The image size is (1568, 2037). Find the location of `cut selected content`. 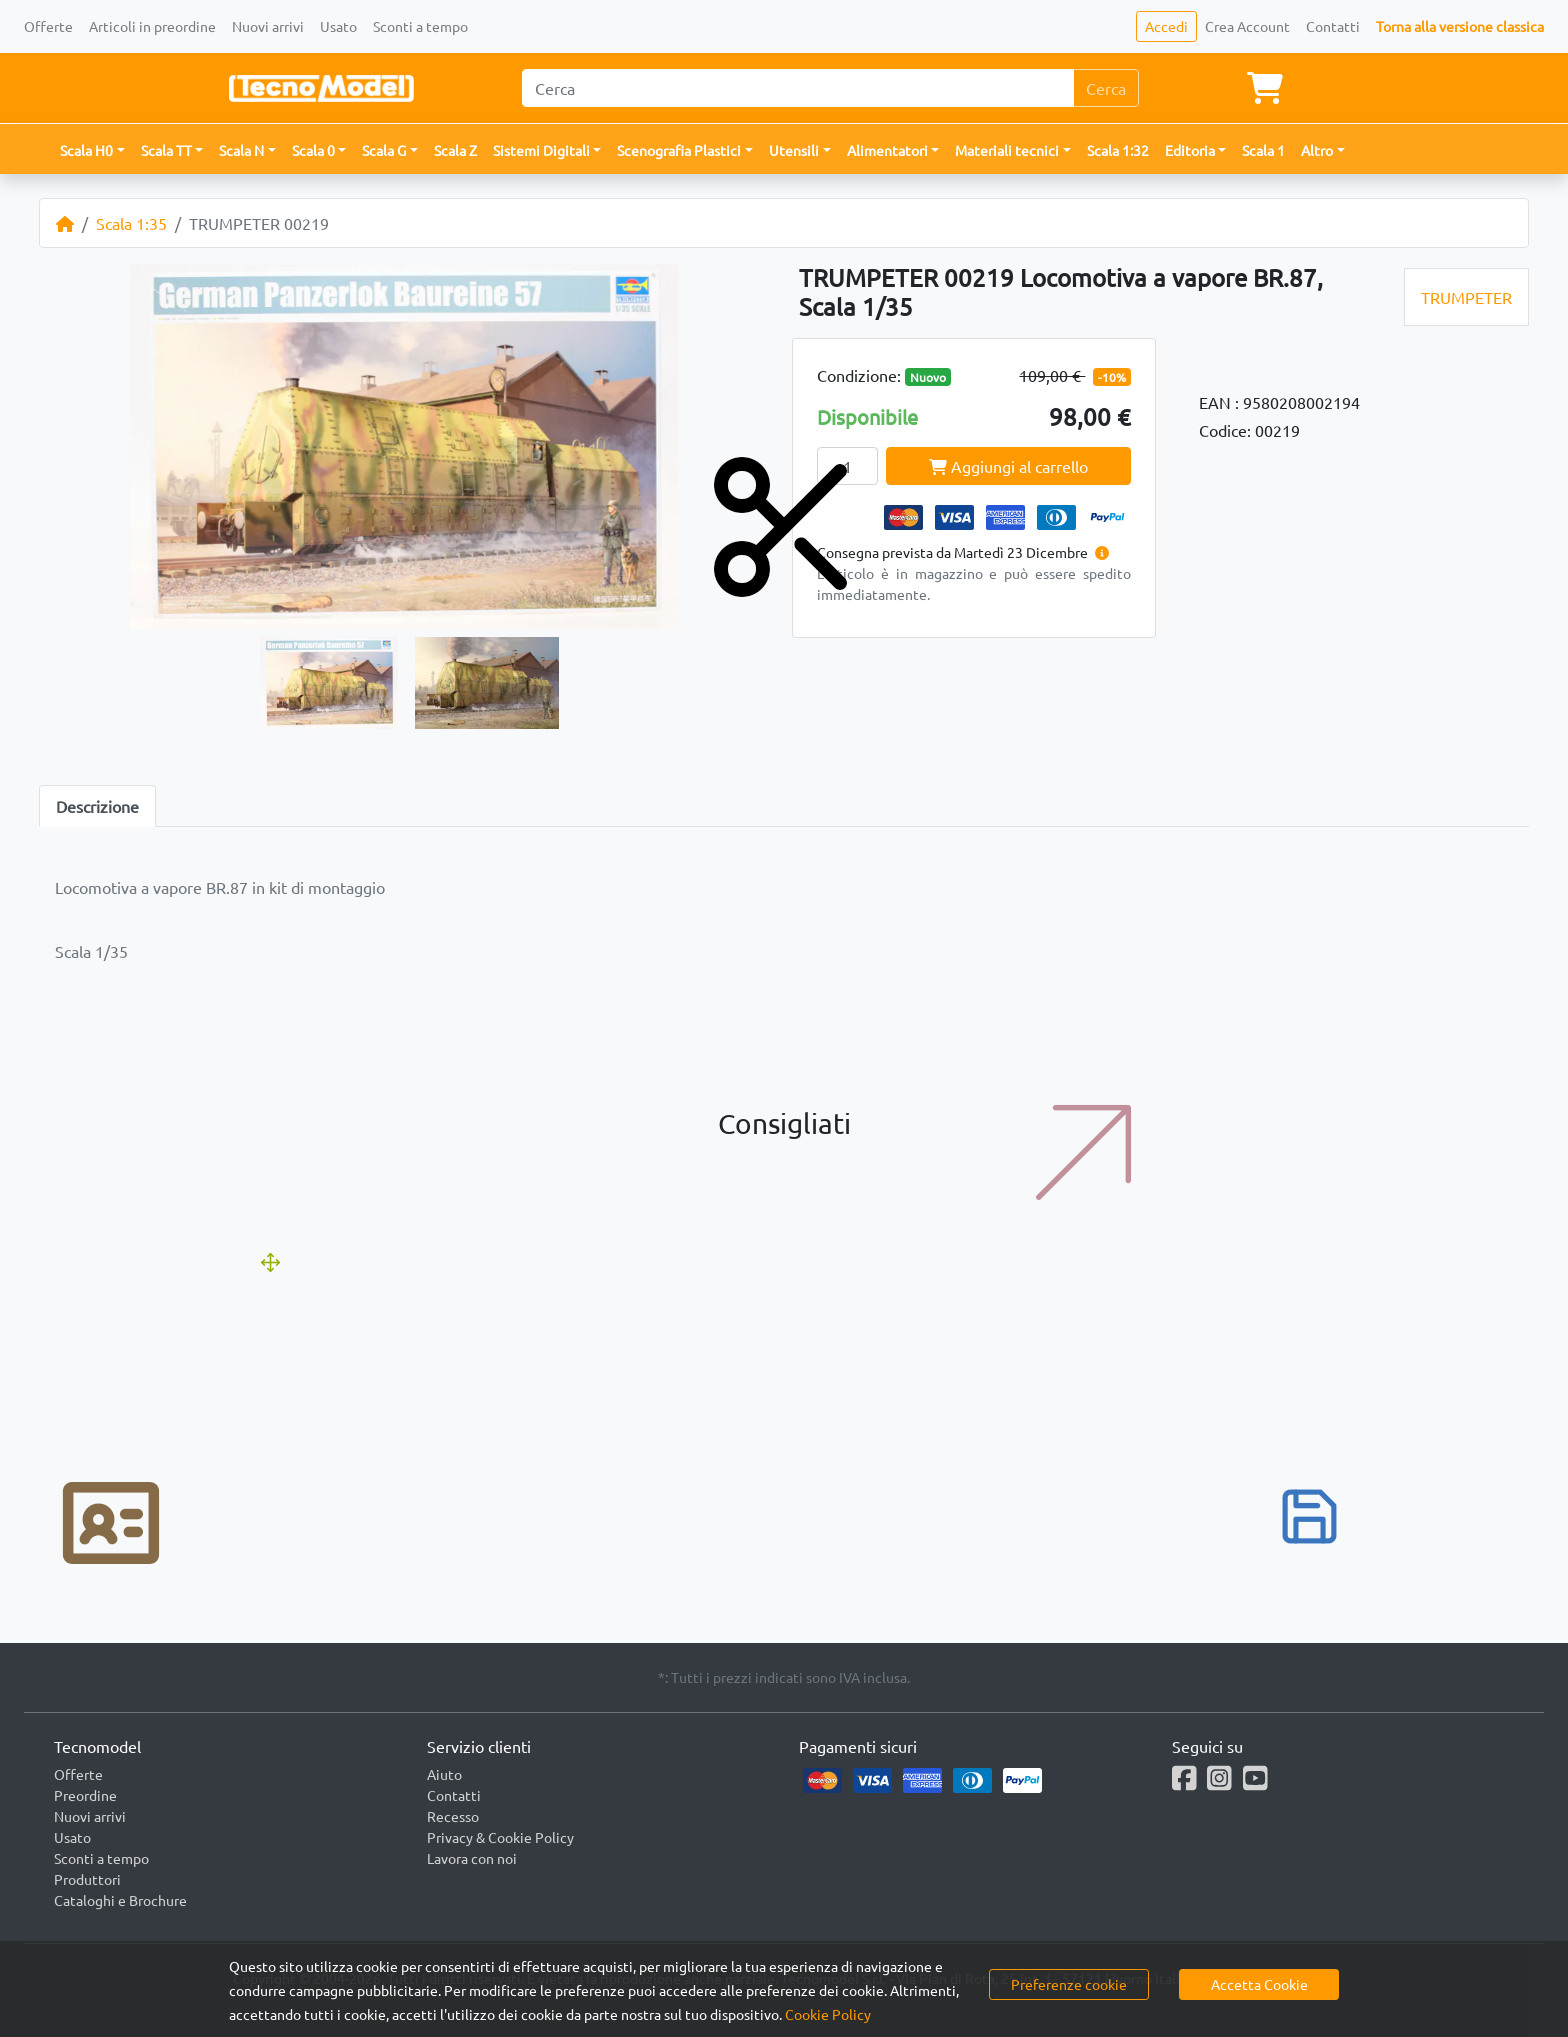

cut selected content is located at coordinates (784, 527).